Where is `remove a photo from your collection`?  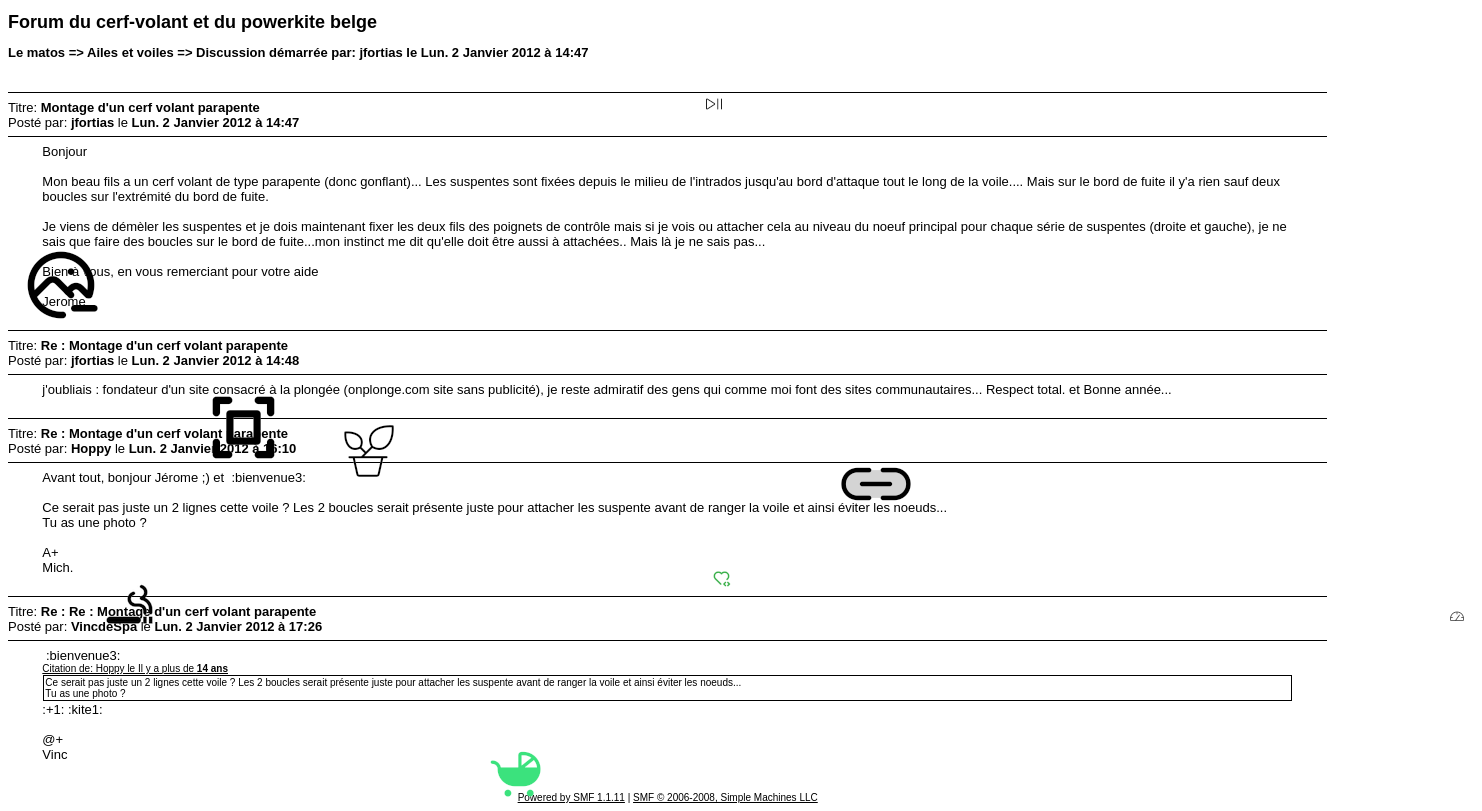
remove a photo from your collection is located at coordinates (61, 285).